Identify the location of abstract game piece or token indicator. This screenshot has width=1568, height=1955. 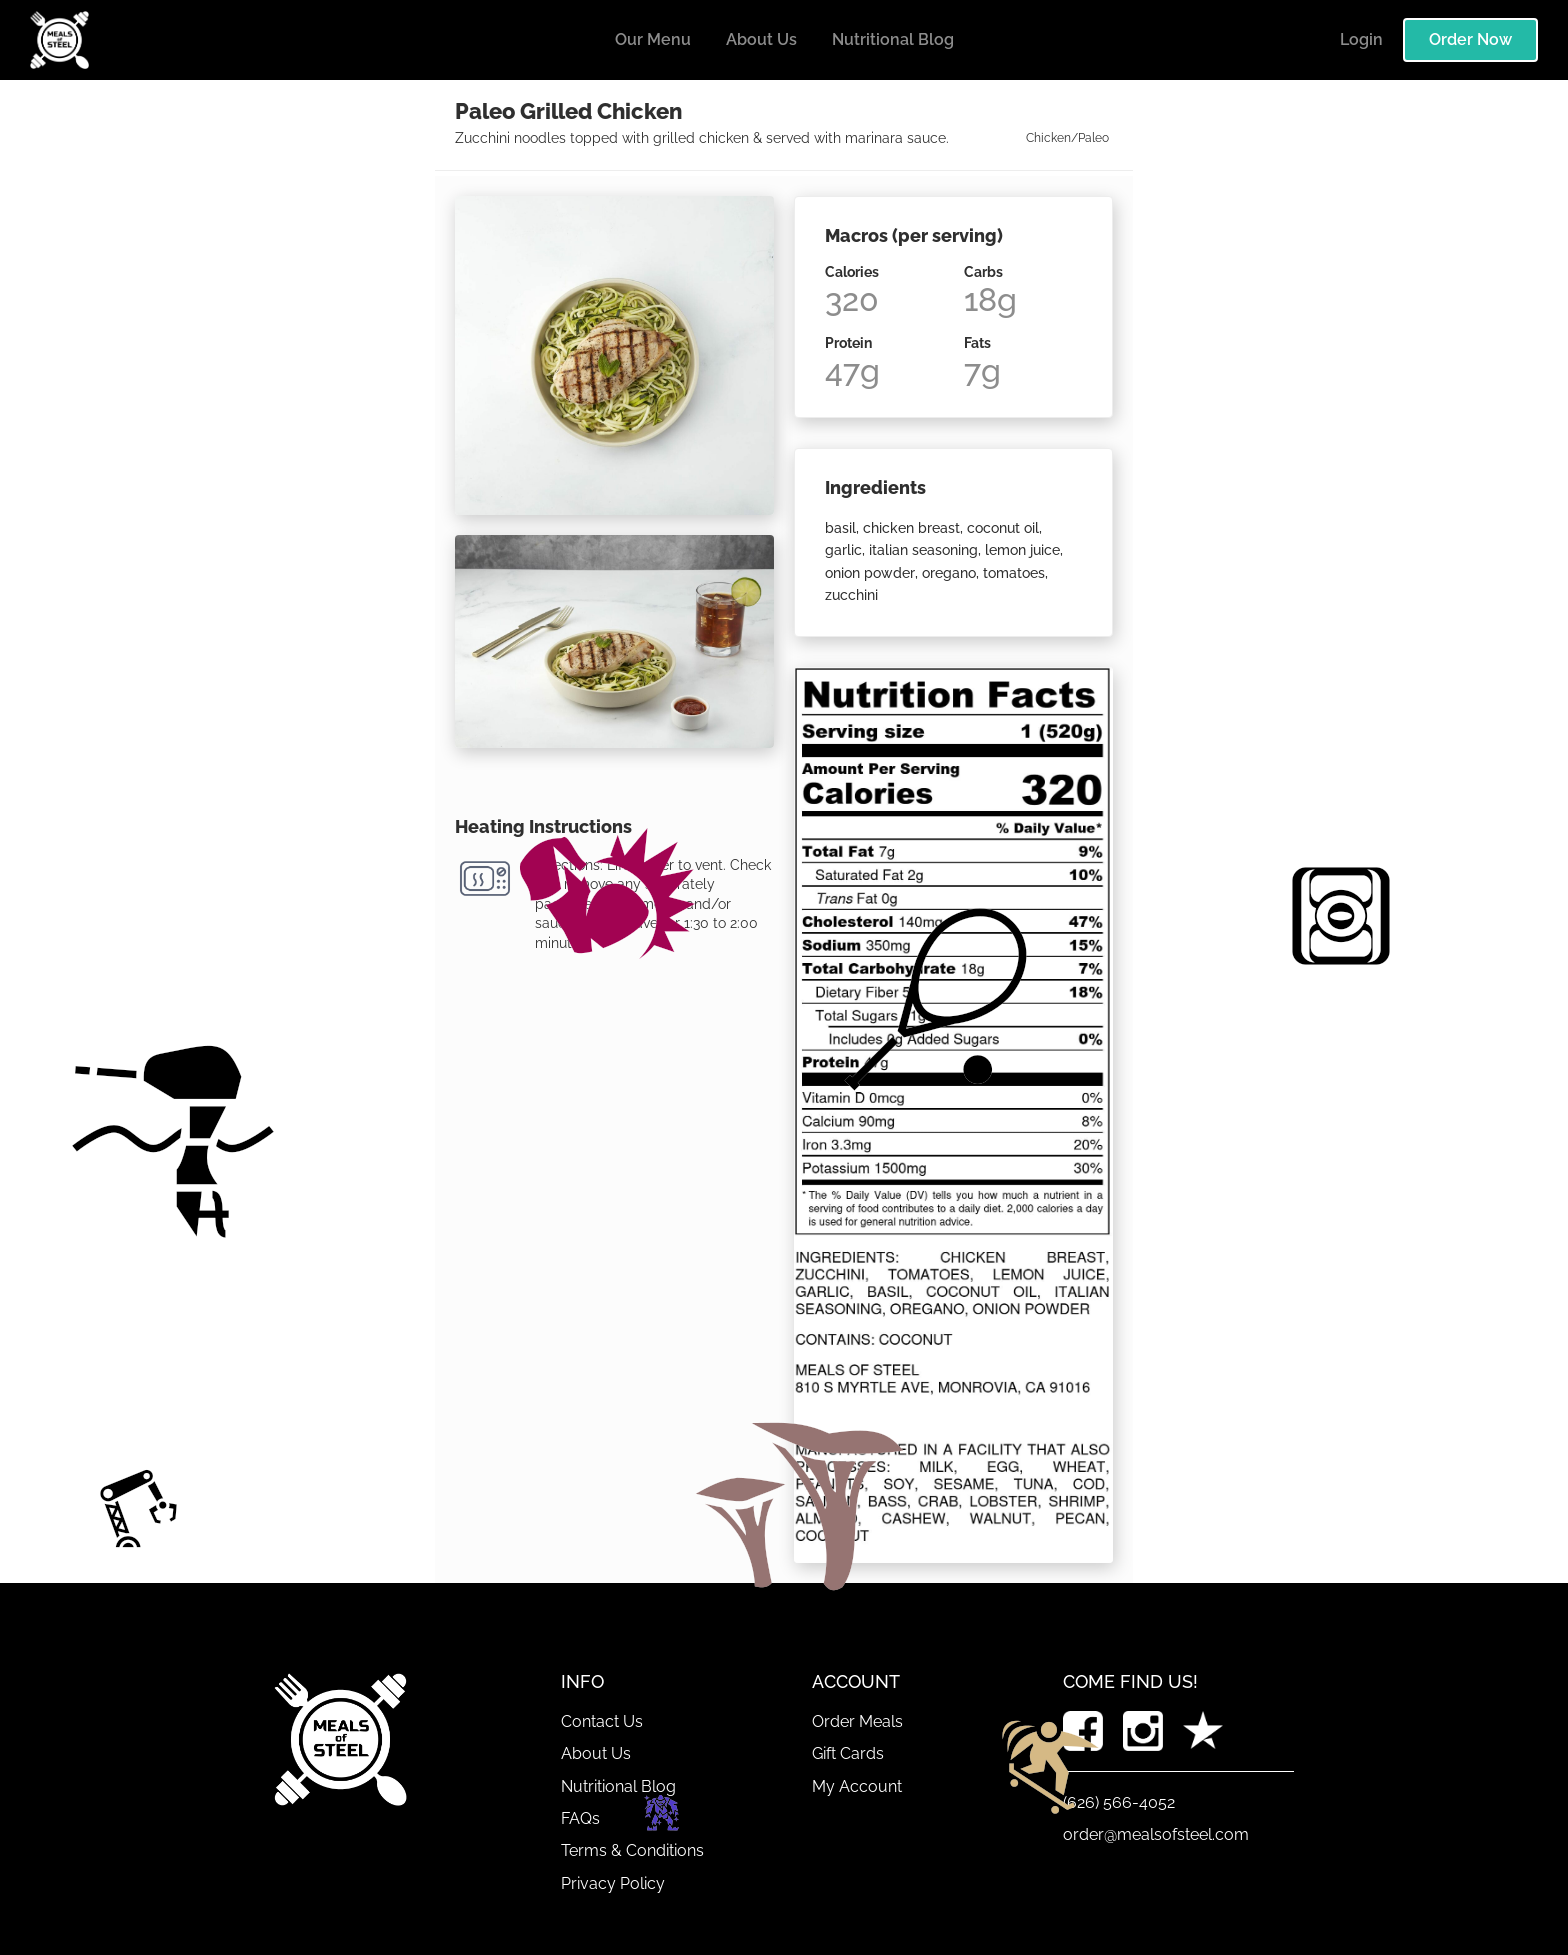
(1341, 916).